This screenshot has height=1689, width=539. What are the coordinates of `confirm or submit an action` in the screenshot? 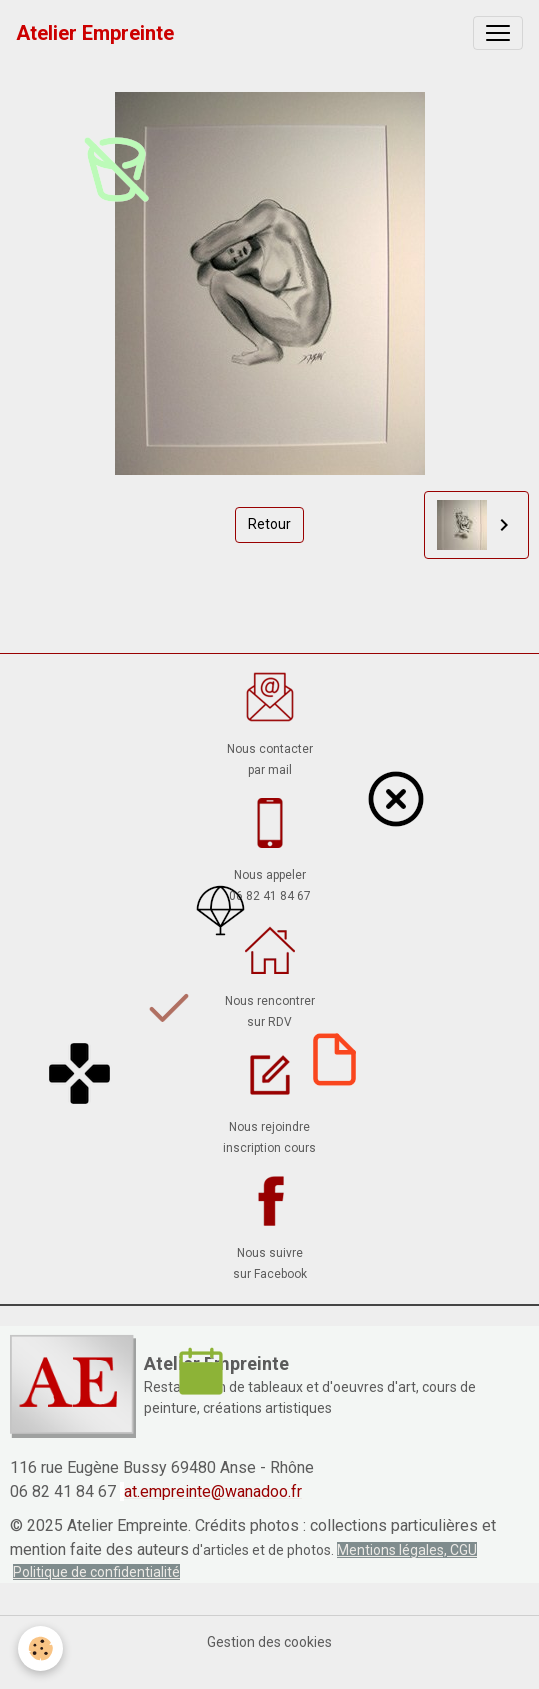 It's located at (169, 1009).